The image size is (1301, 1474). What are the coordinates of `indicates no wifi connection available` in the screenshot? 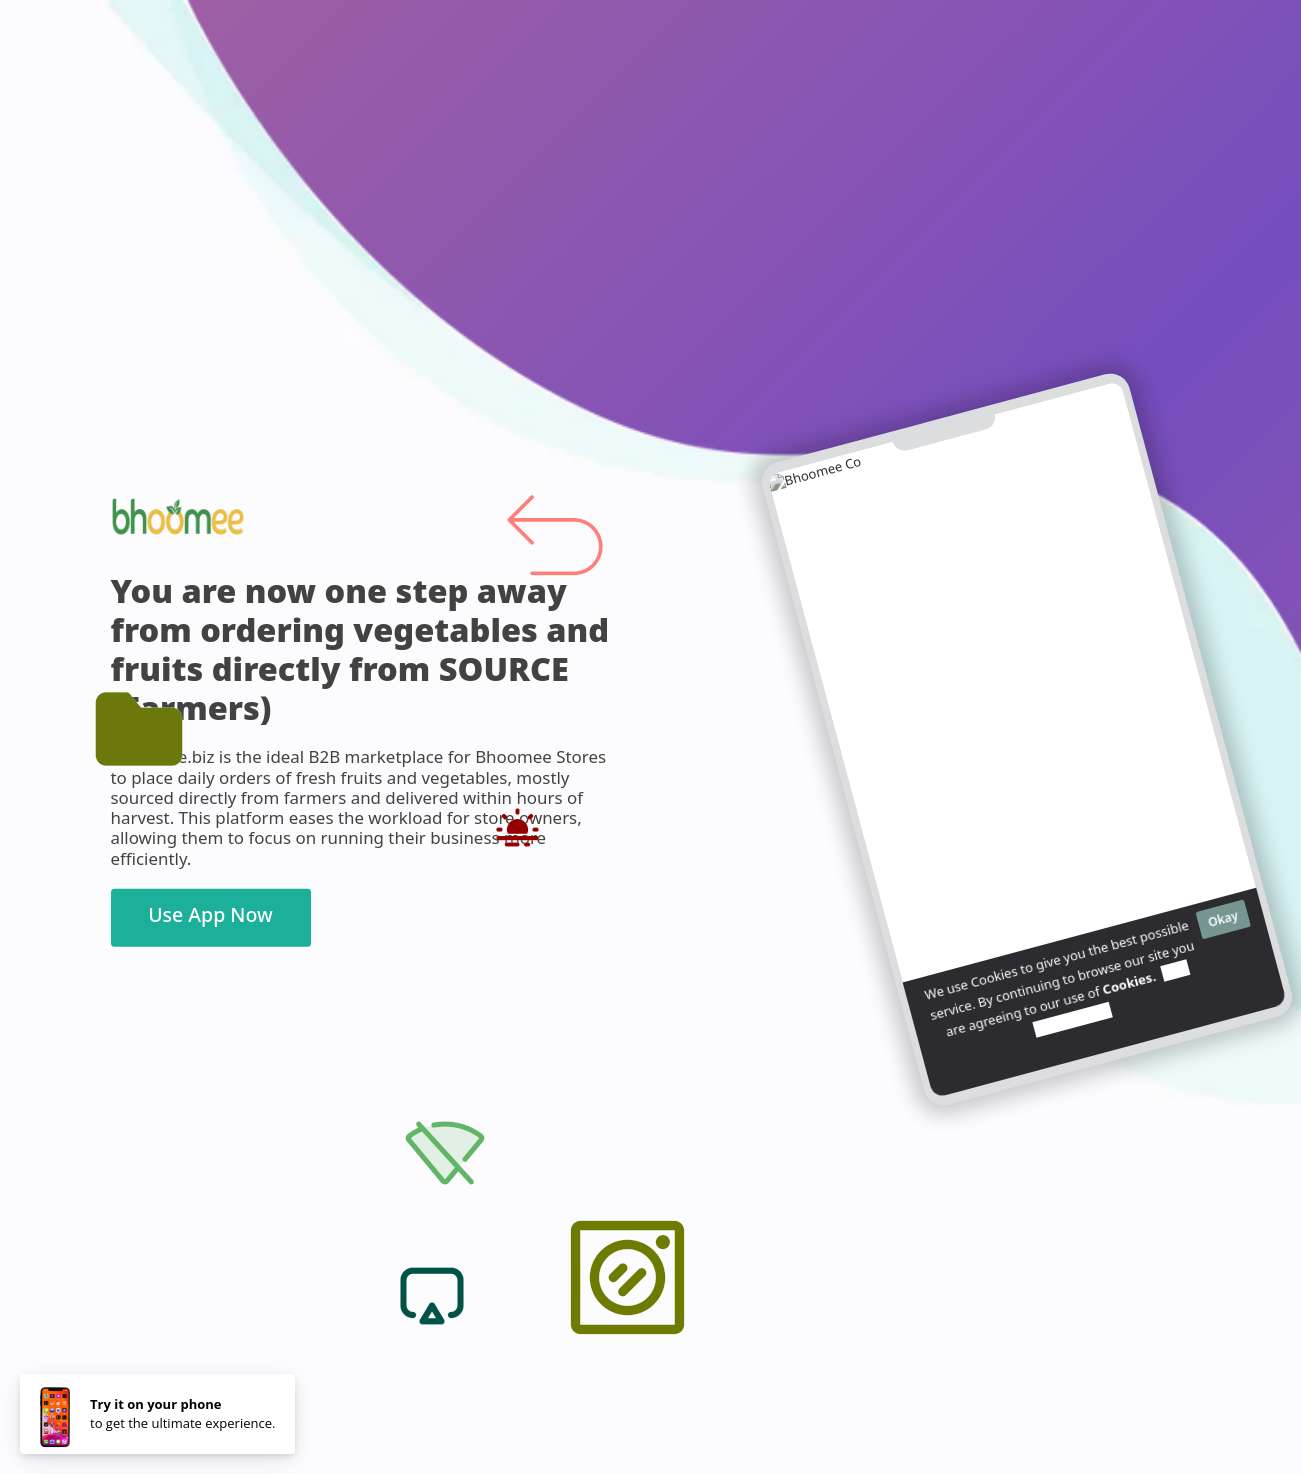 It's located at (445, 1153).